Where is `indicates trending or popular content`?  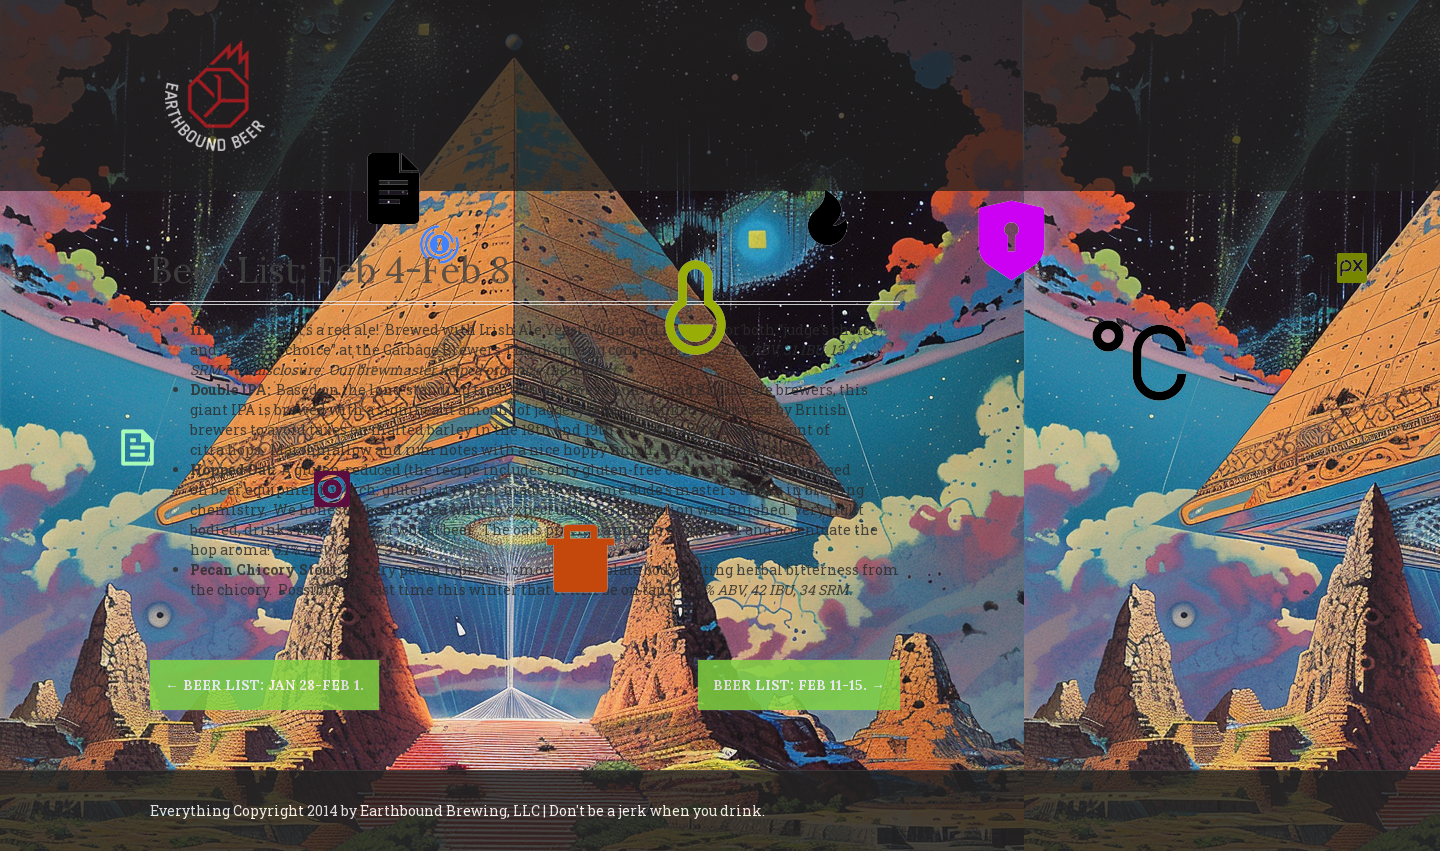
indicates trending or popular content is located at coordinates (827, 216).